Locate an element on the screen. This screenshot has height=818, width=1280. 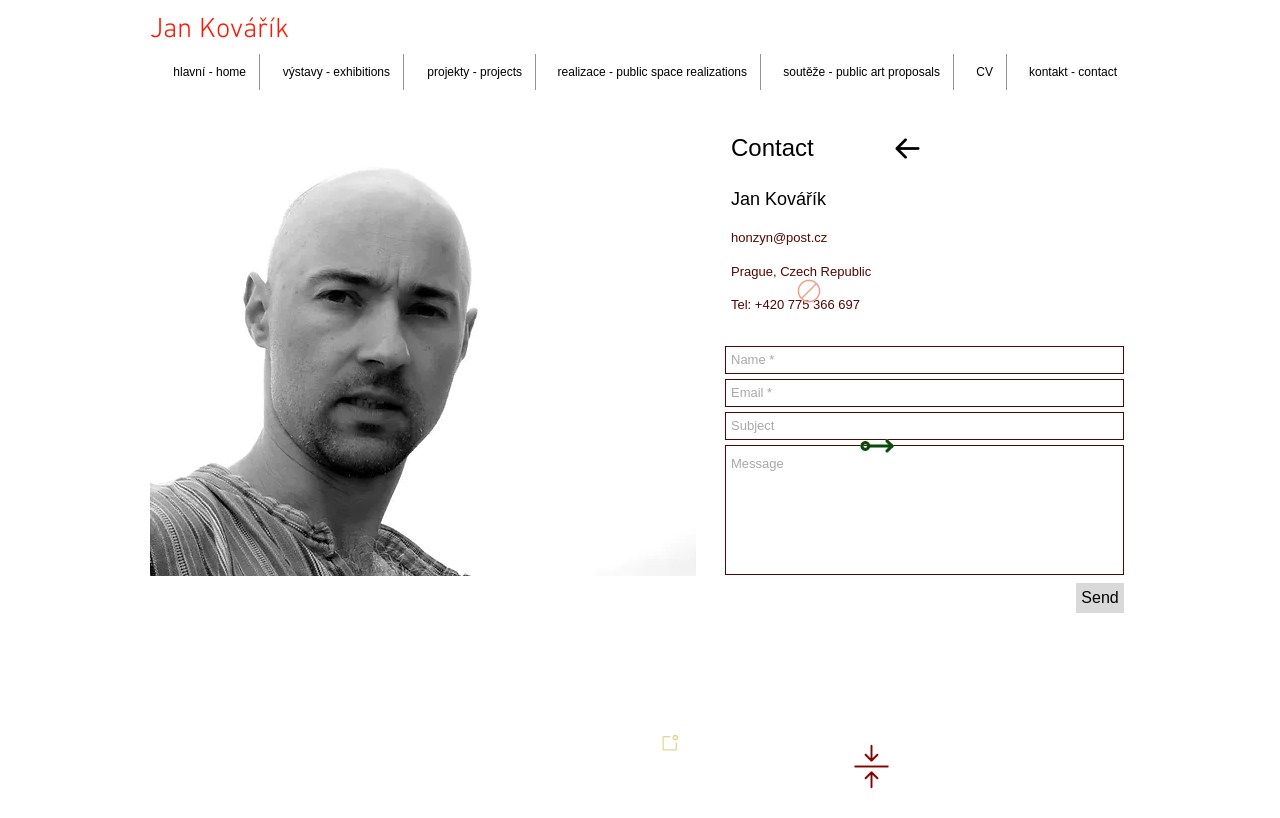
indicates a blocked or prohibited action is located at coordinates (809, 291).